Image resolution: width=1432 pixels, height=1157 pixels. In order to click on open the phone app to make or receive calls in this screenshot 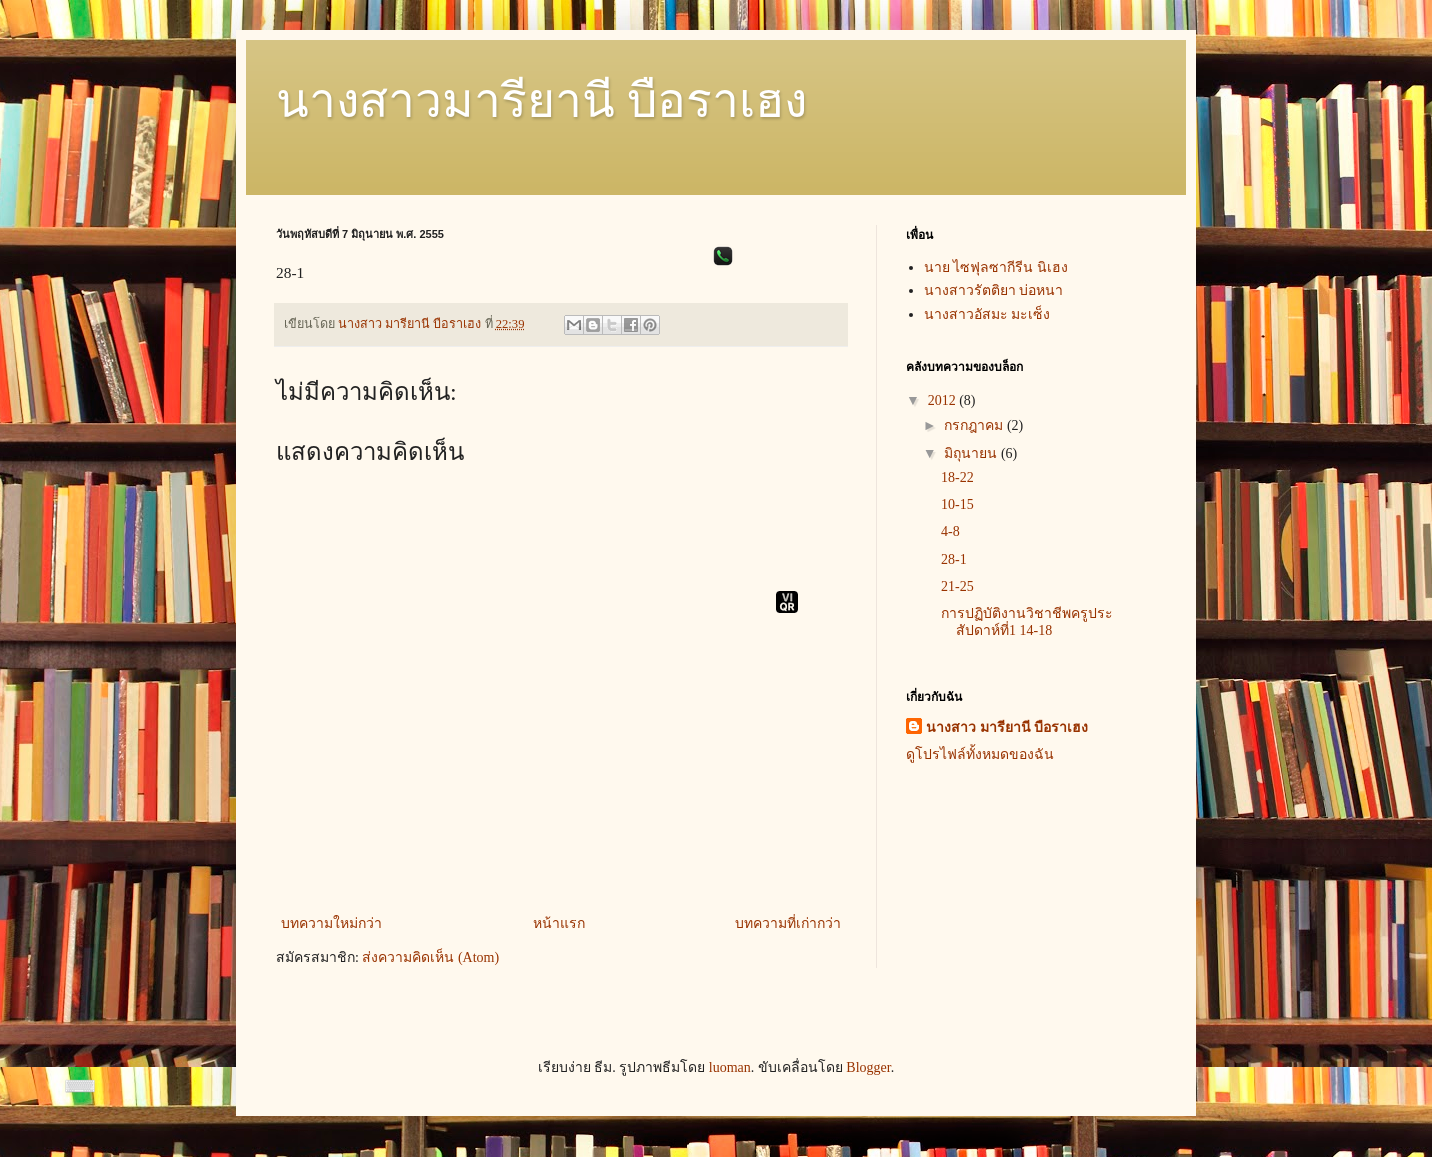, I will do `click(723, 256)`.